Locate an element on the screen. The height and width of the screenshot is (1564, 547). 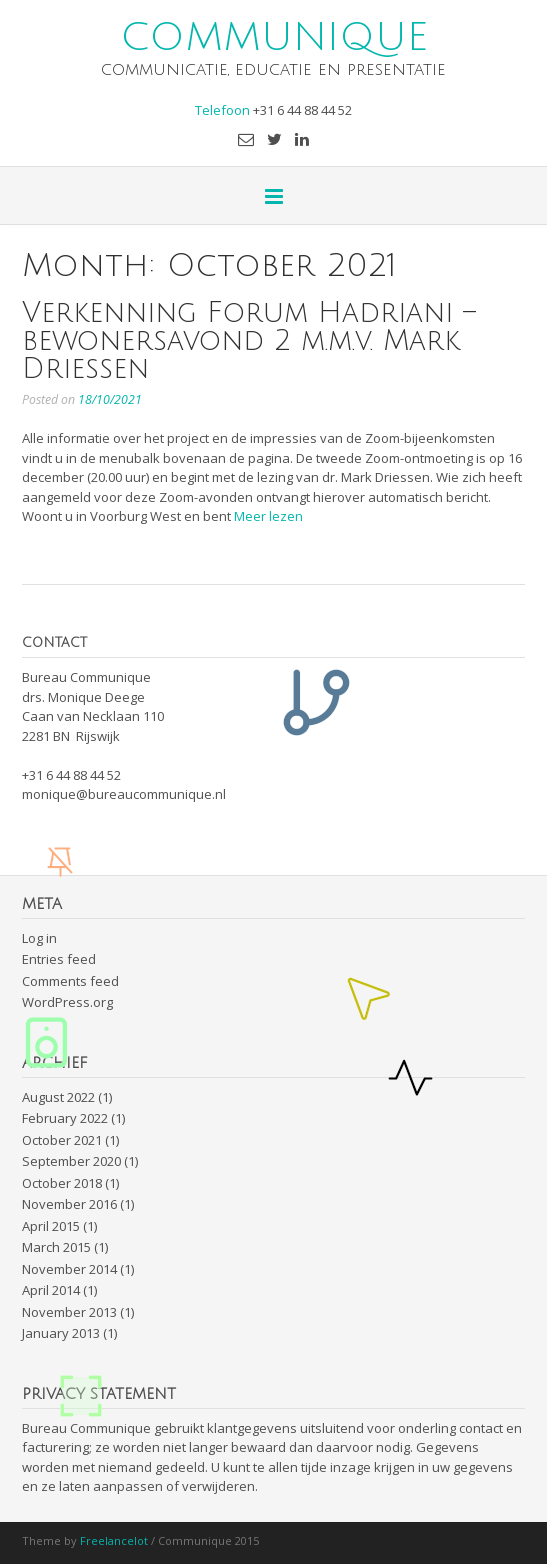
unpin an item from its current location is located at coordinates (60, 860).